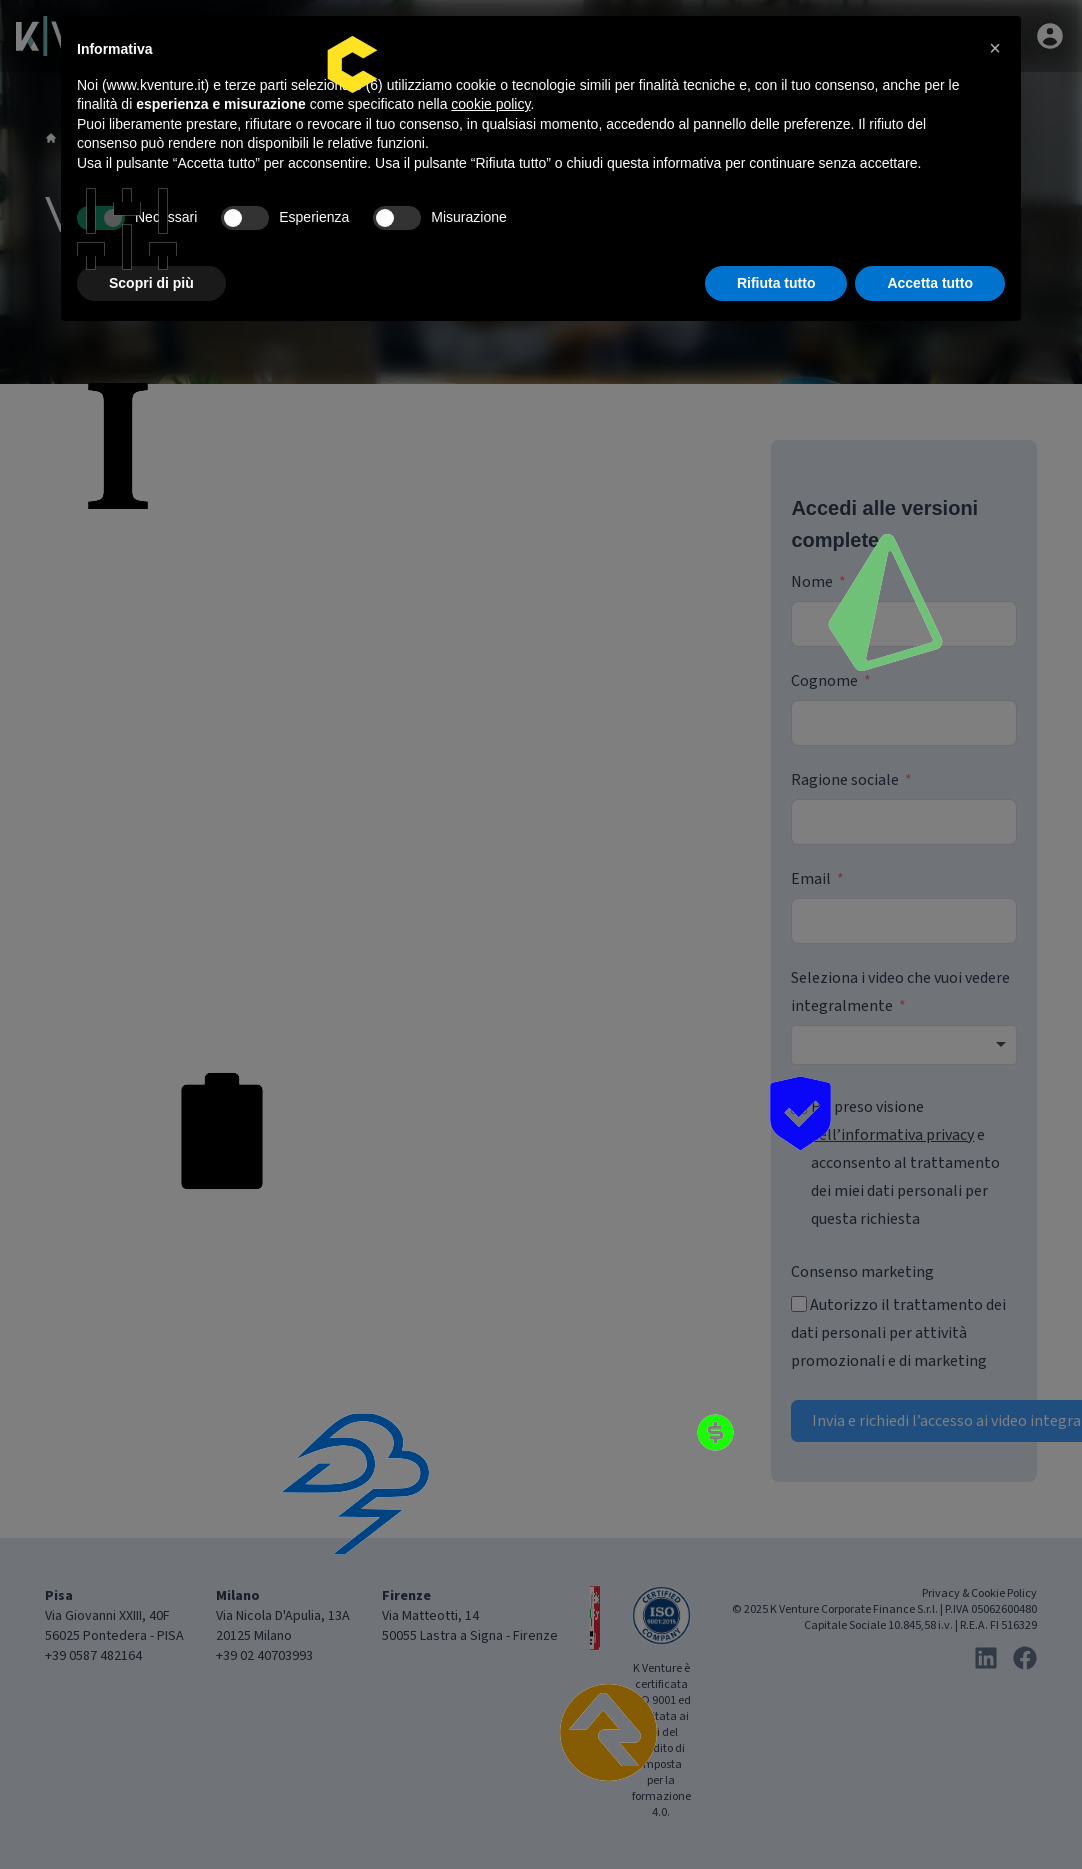 The image size is (1082, 1869). Describe the element at coordinates (118, 446) in the screenshot. I see `open instapaper app` at that location.